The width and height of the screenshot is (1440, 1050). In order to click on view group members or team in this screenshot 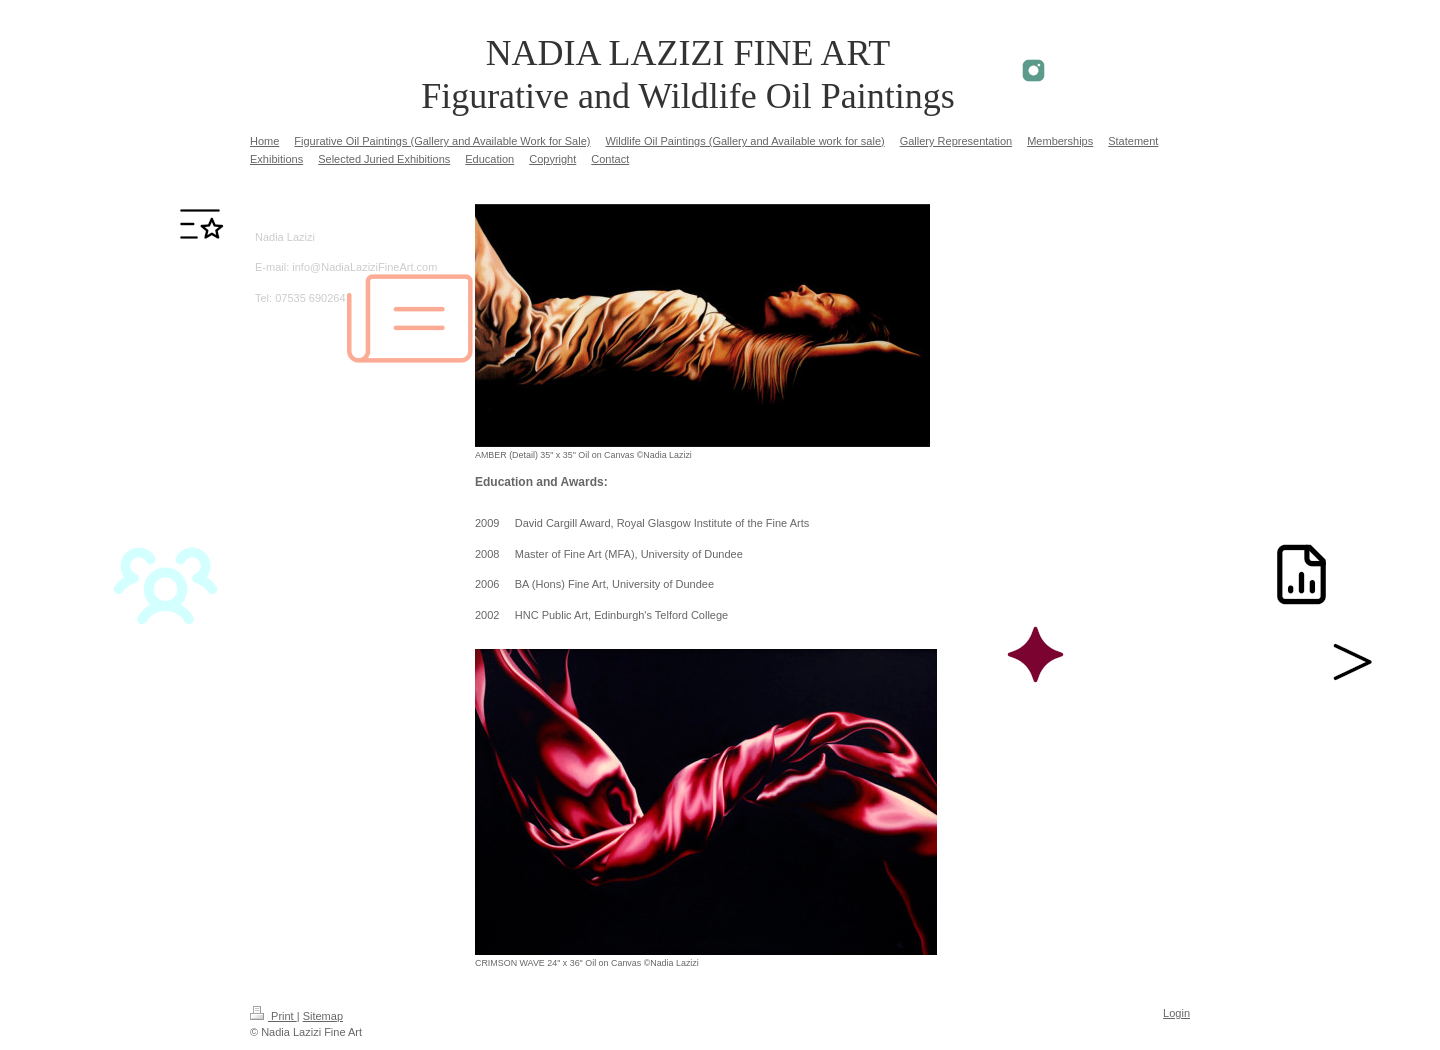, I will do `click(165, 582)`.